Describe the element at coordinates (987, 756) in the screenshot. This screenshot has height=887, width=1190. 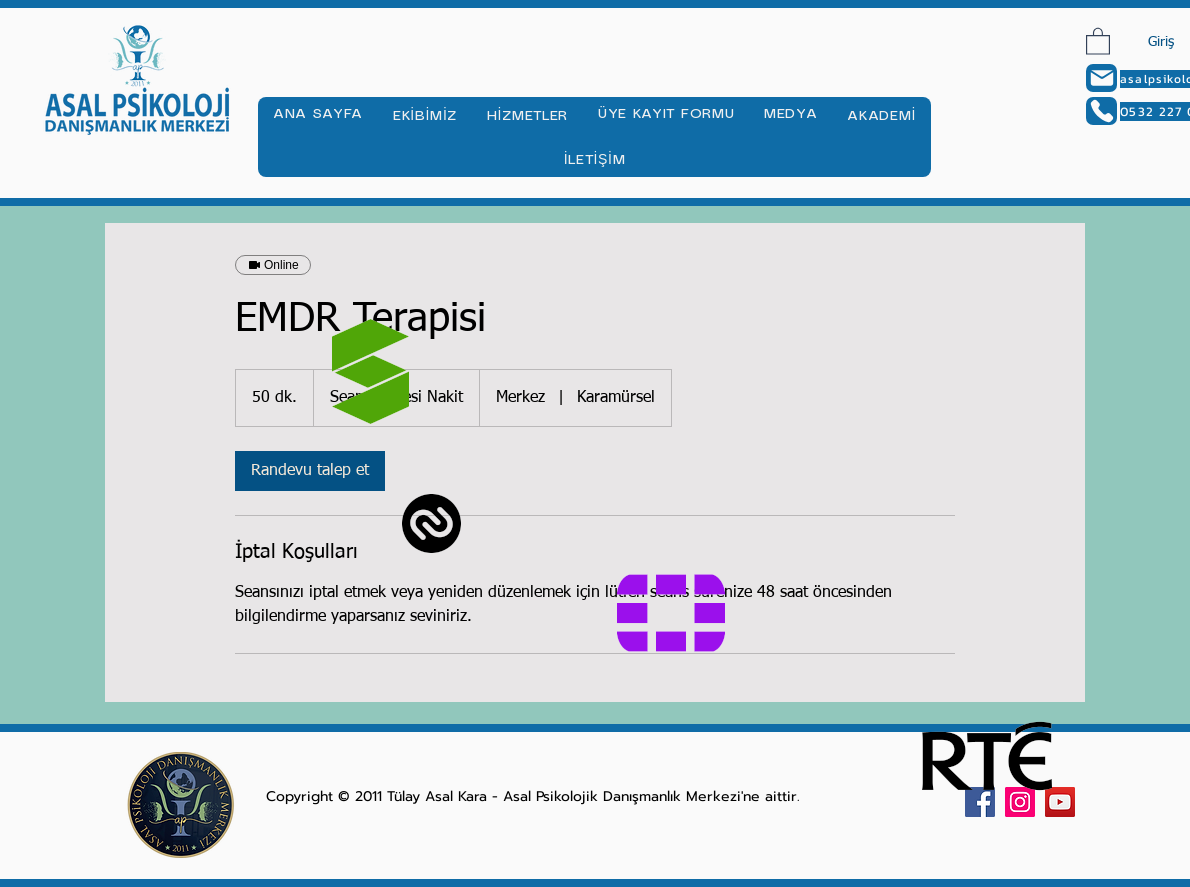
I see `RTÉ (Raidió Teilifís Éireann) Irish public broadcaster logo` at that location.